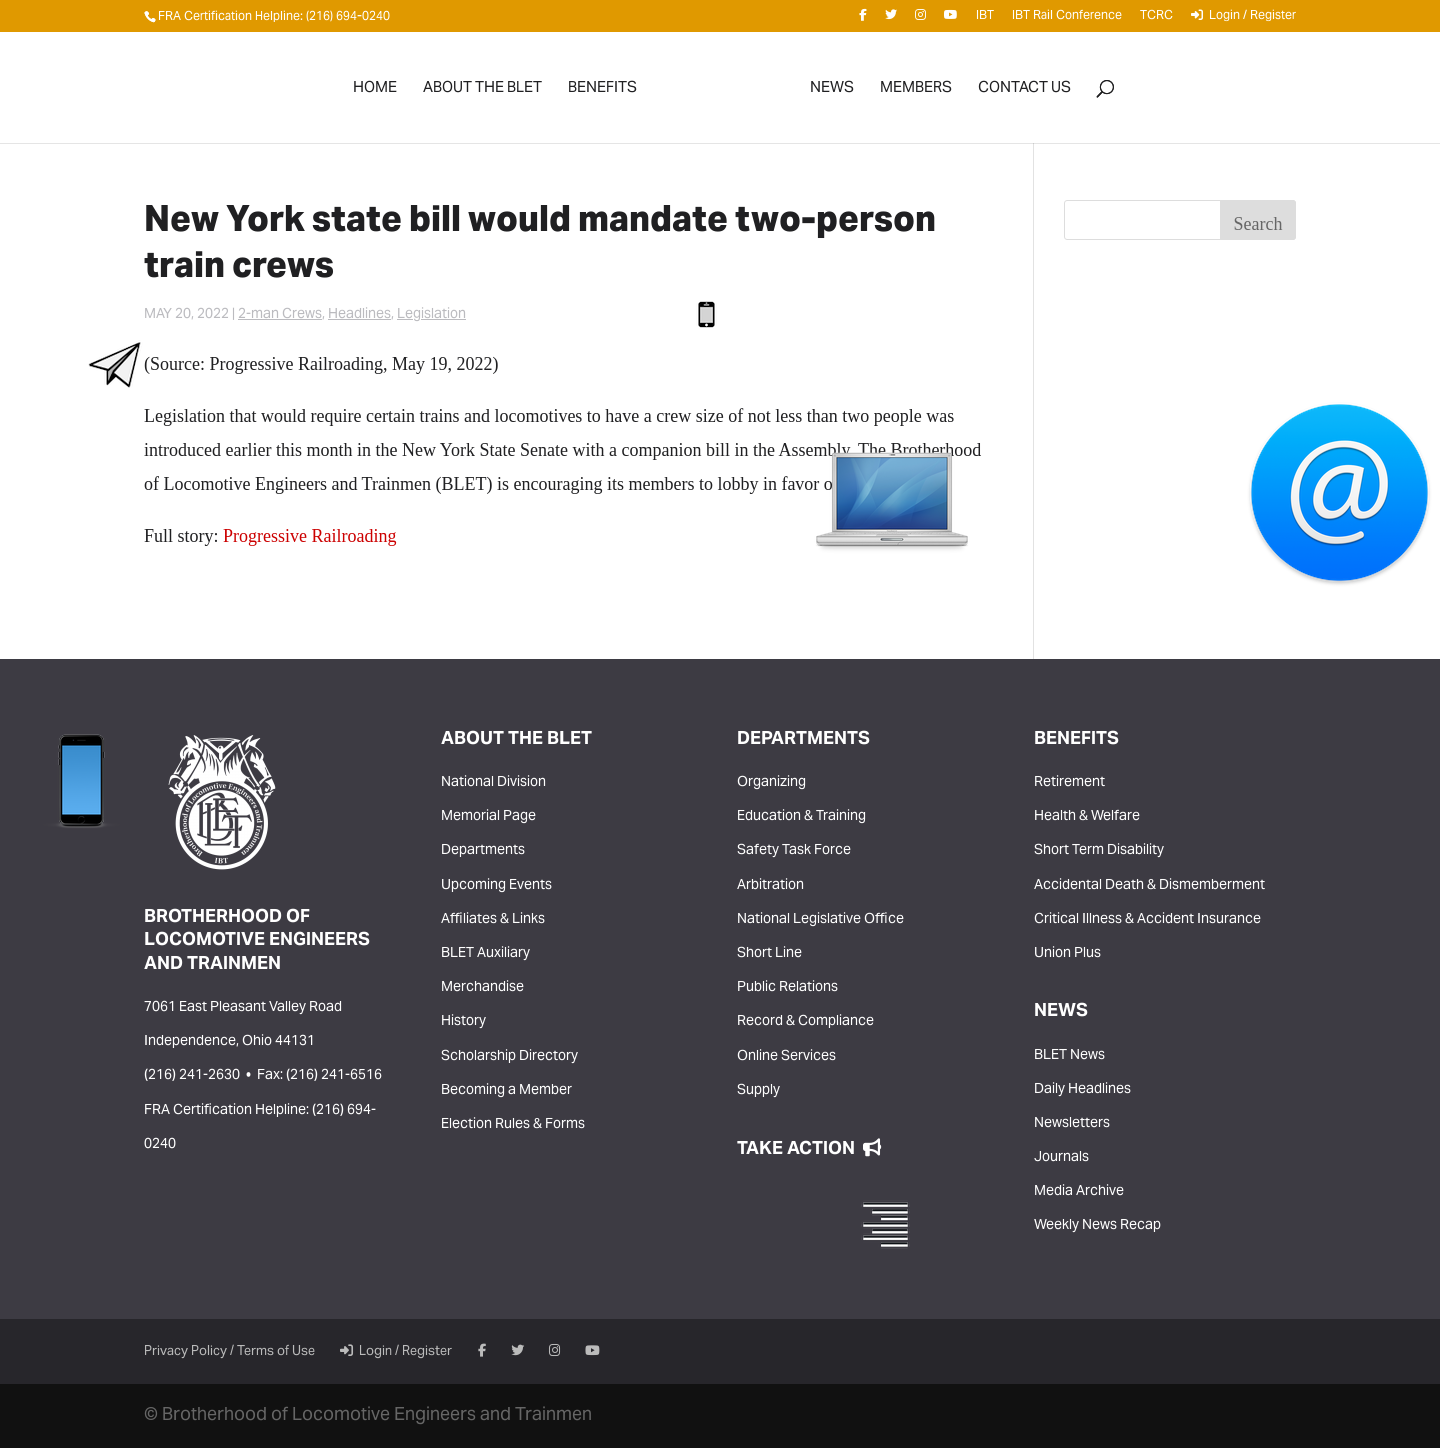  Describe the element at coordinates (1339, 492) in the screenshot. I see `manage your internet accounts` at that location.